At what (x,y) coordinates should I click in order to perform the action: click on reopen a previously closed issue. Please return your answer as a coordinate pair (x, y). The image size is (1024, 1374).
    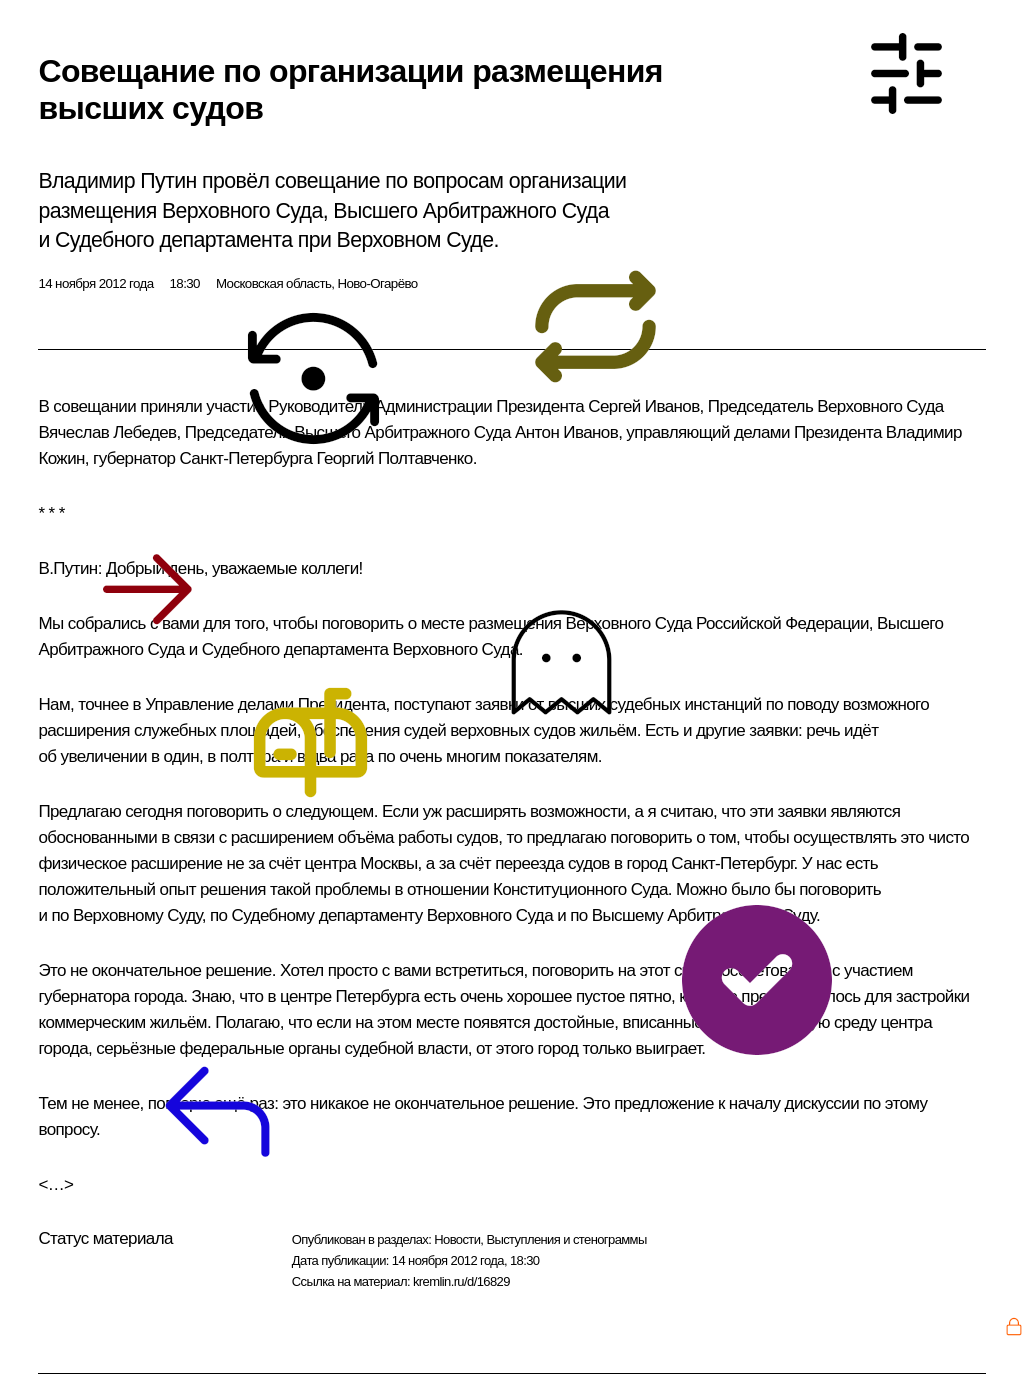
    Looking at the image, I should click on (313, 378).